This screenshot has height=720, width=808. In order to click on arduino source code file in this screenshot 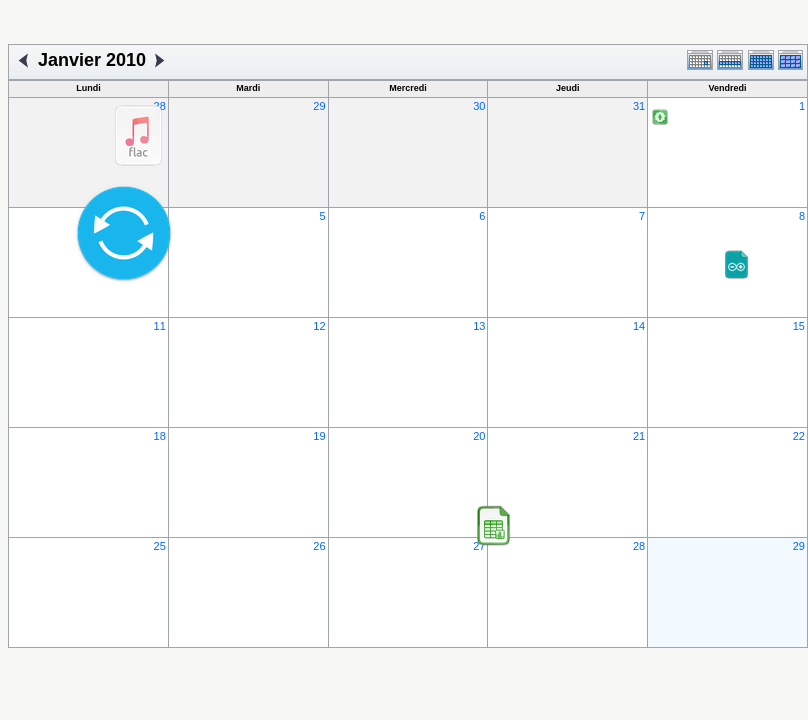, I will do `click(736, 264)`.